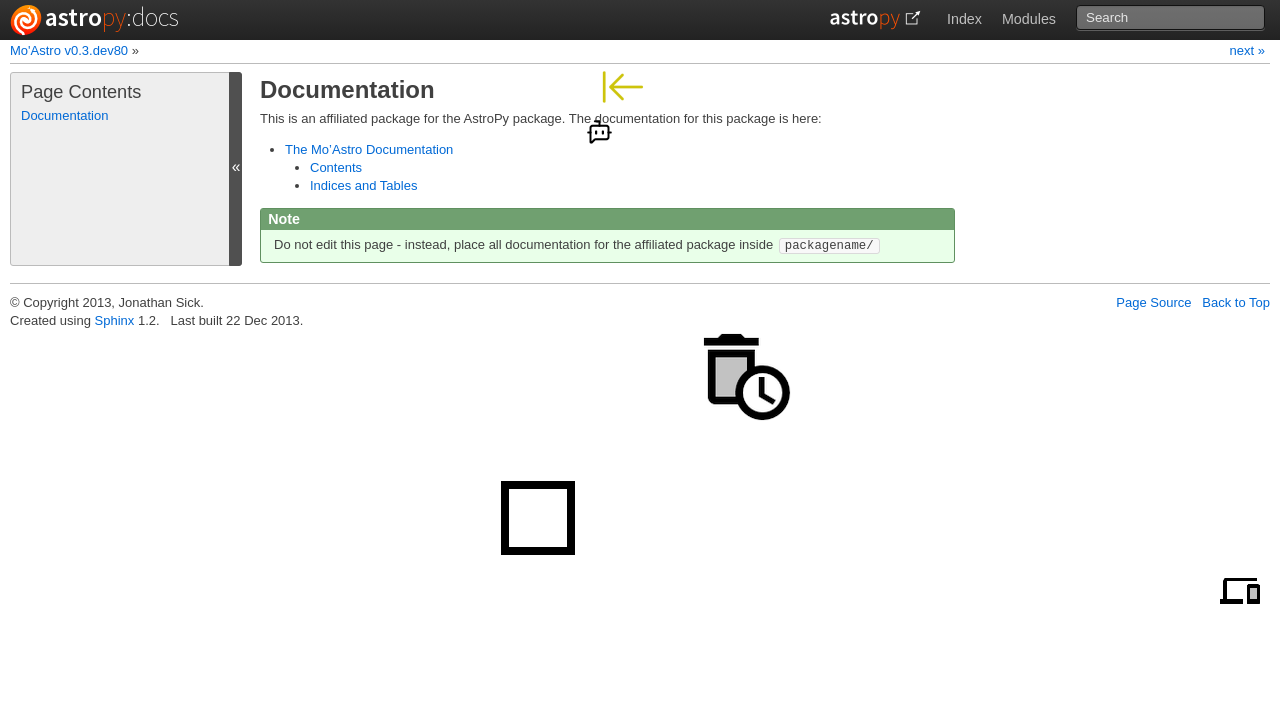 This screenshot has width=1280, height=720. What do you see at coordinates (538, 518) in the screenshot?
I see `unselected checkbox in a form or list` at bounding box center [538, 518].